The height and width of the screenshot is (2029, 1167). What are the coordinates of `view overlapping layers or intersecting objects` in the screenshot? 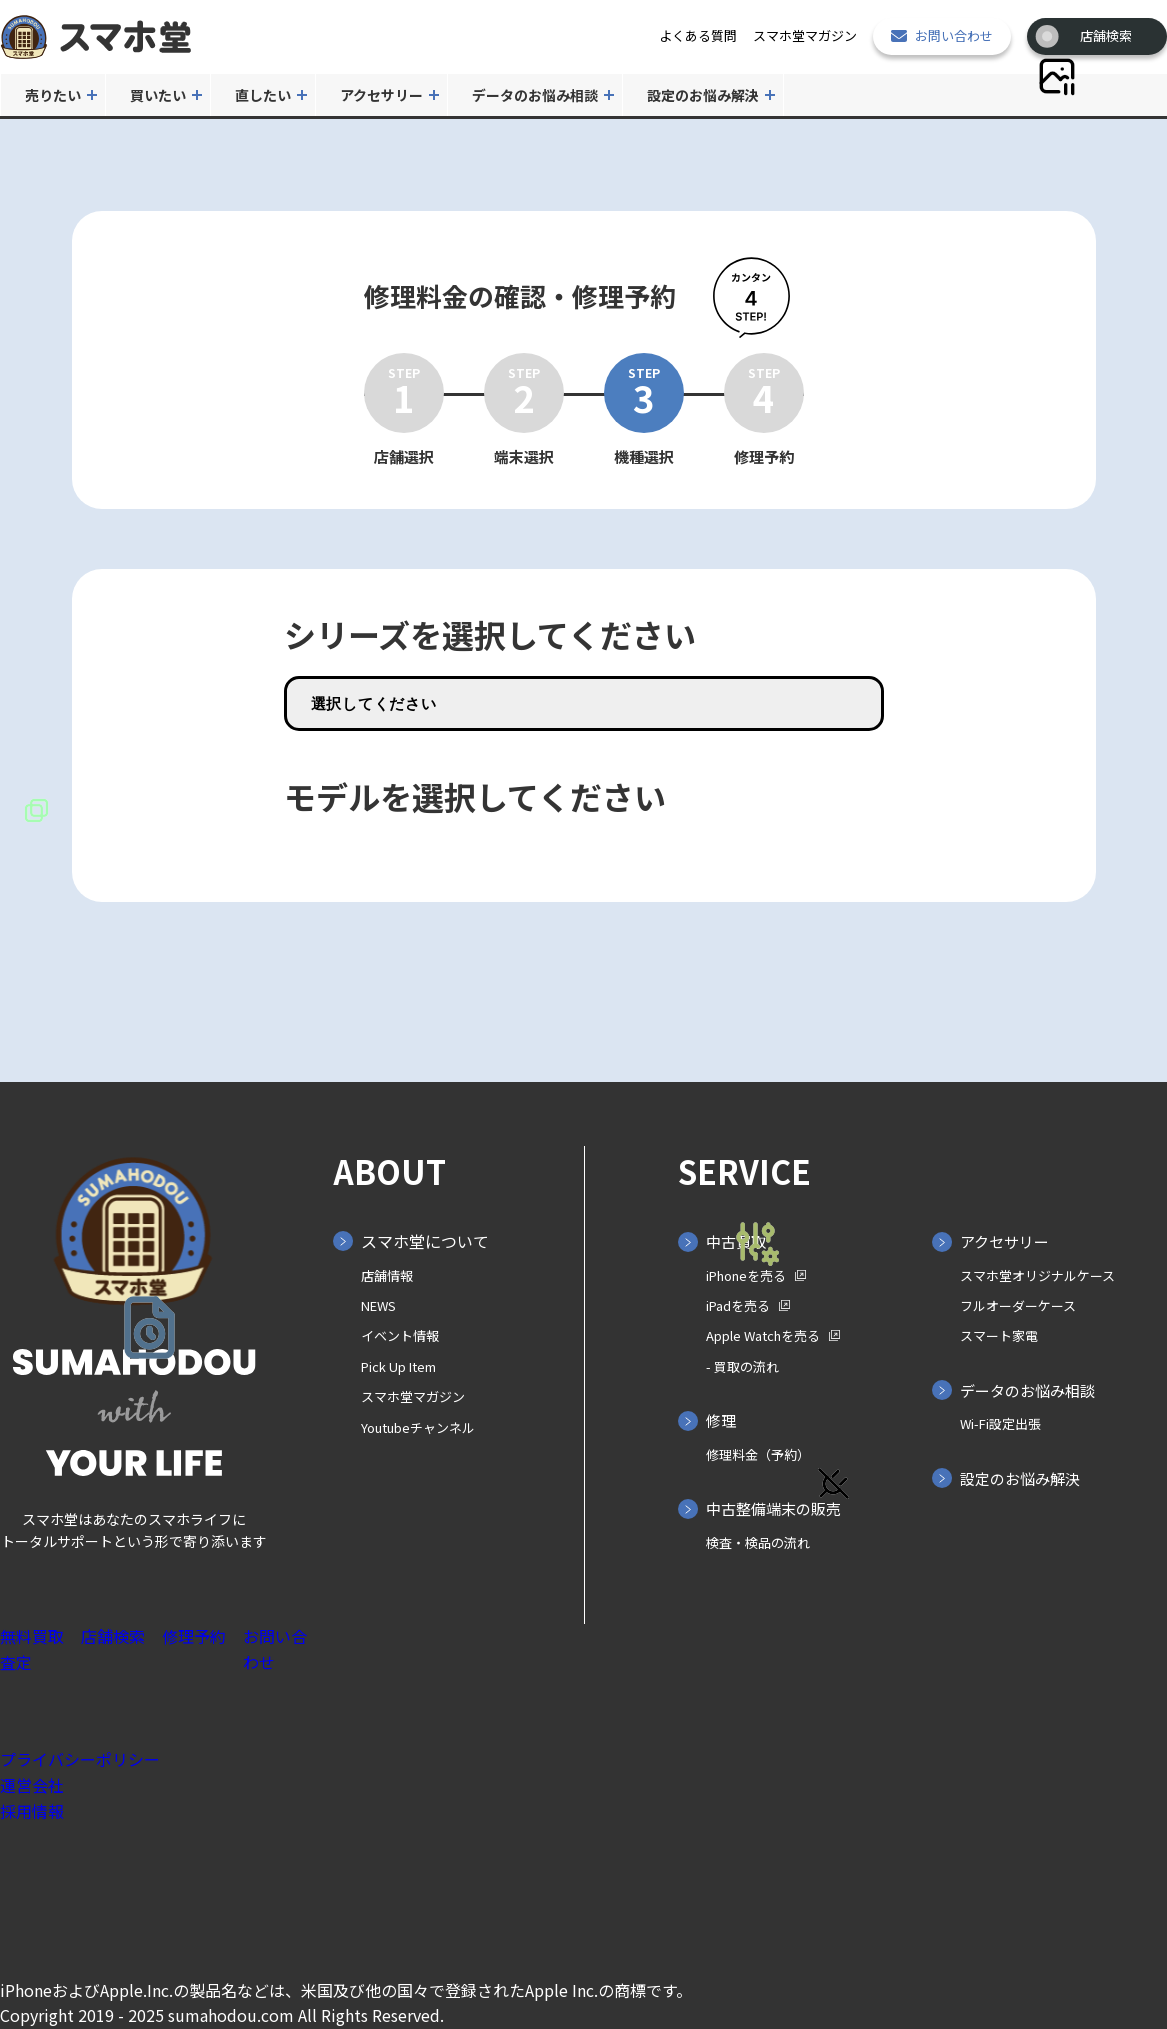 It's located at (36, 810).